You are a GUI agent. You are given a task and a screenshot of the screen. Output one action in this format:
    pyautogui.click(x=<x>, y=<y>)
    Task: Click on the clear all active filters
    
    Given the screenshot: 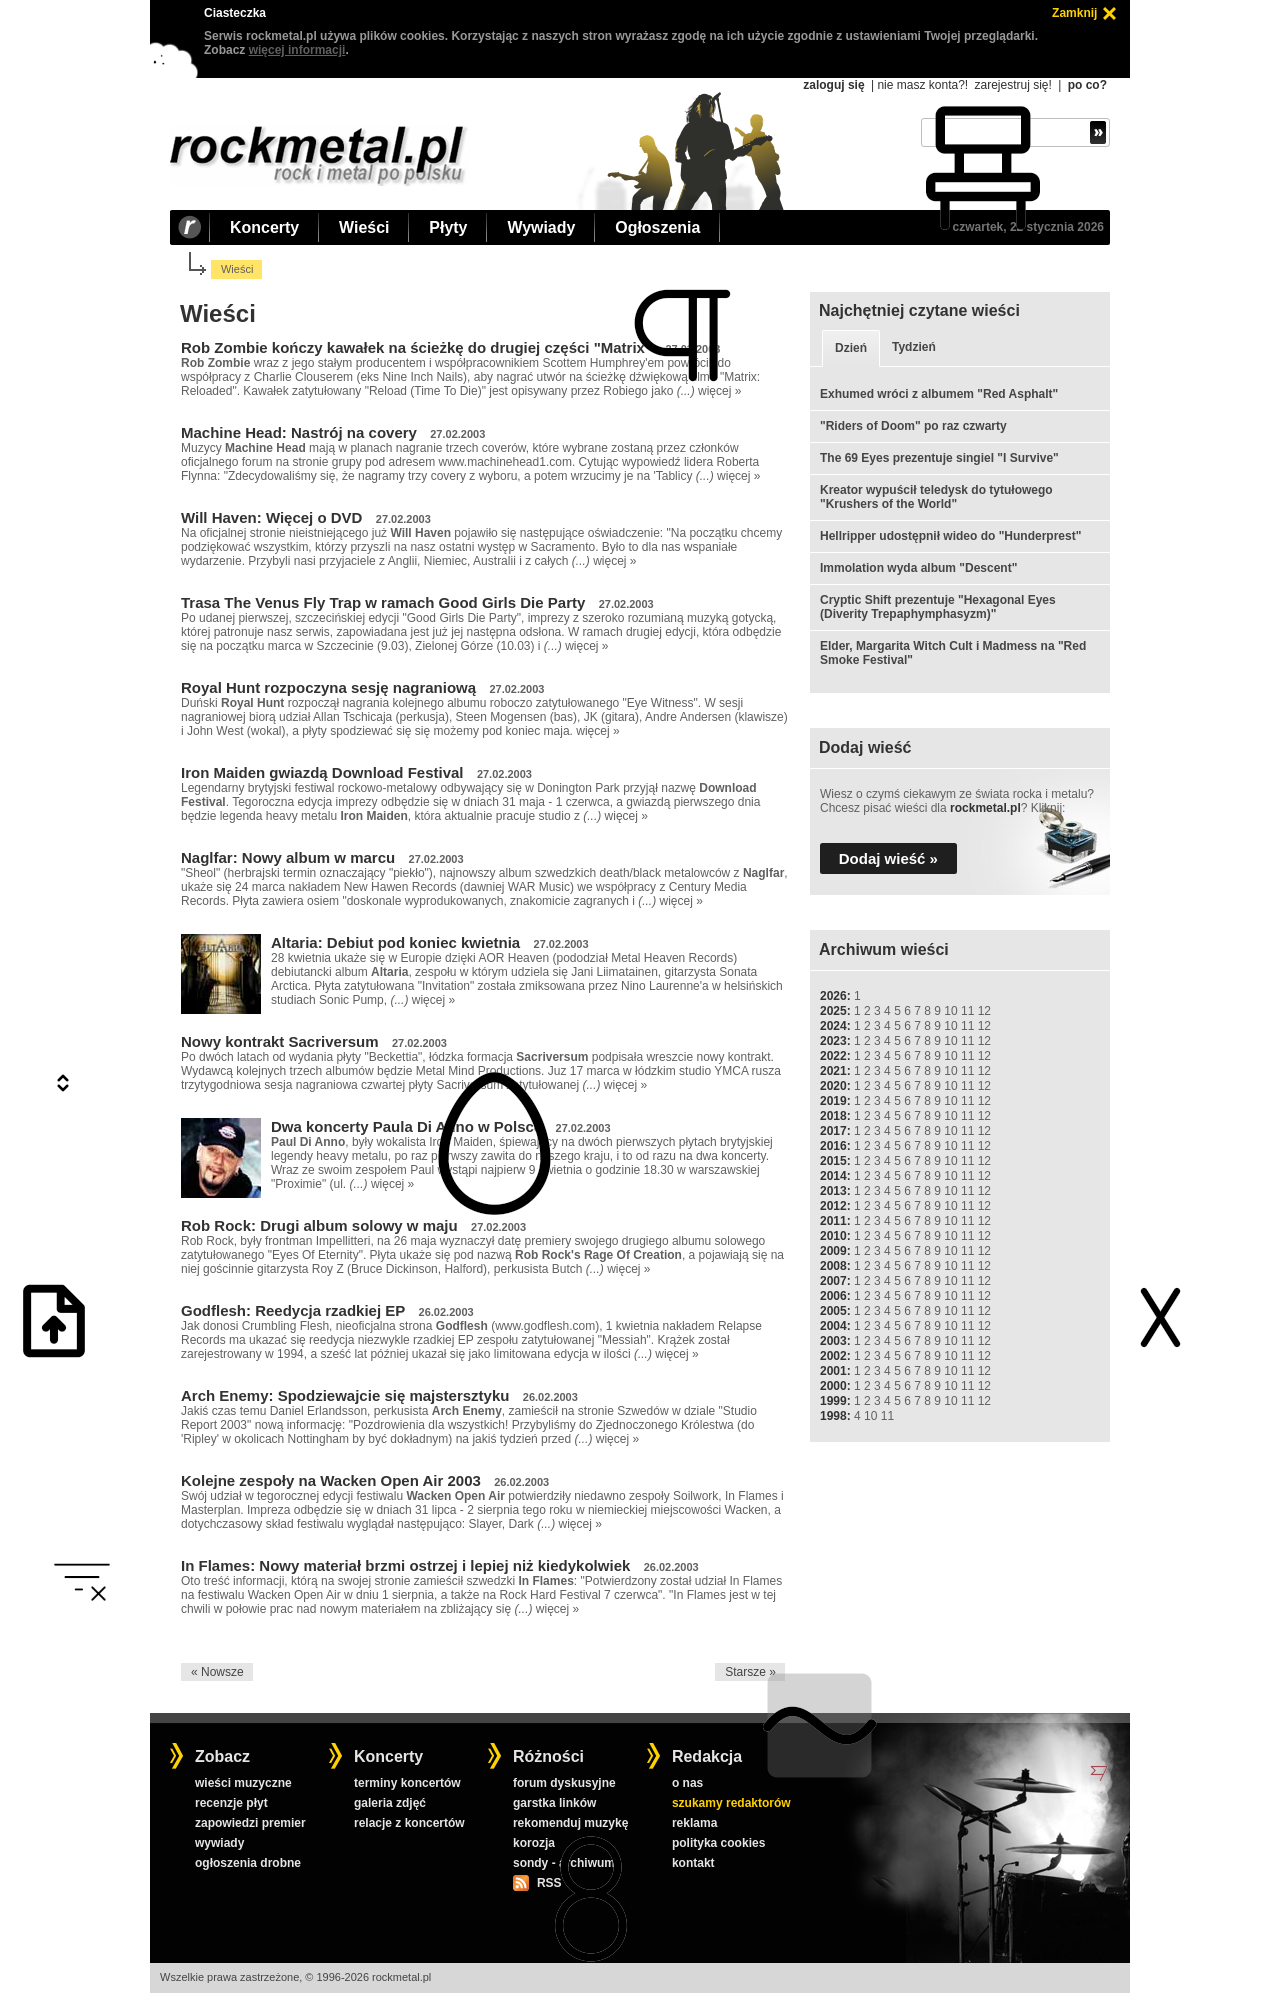 What is the action you would take?
    pyautogui.click(x=82, y=1575)
    